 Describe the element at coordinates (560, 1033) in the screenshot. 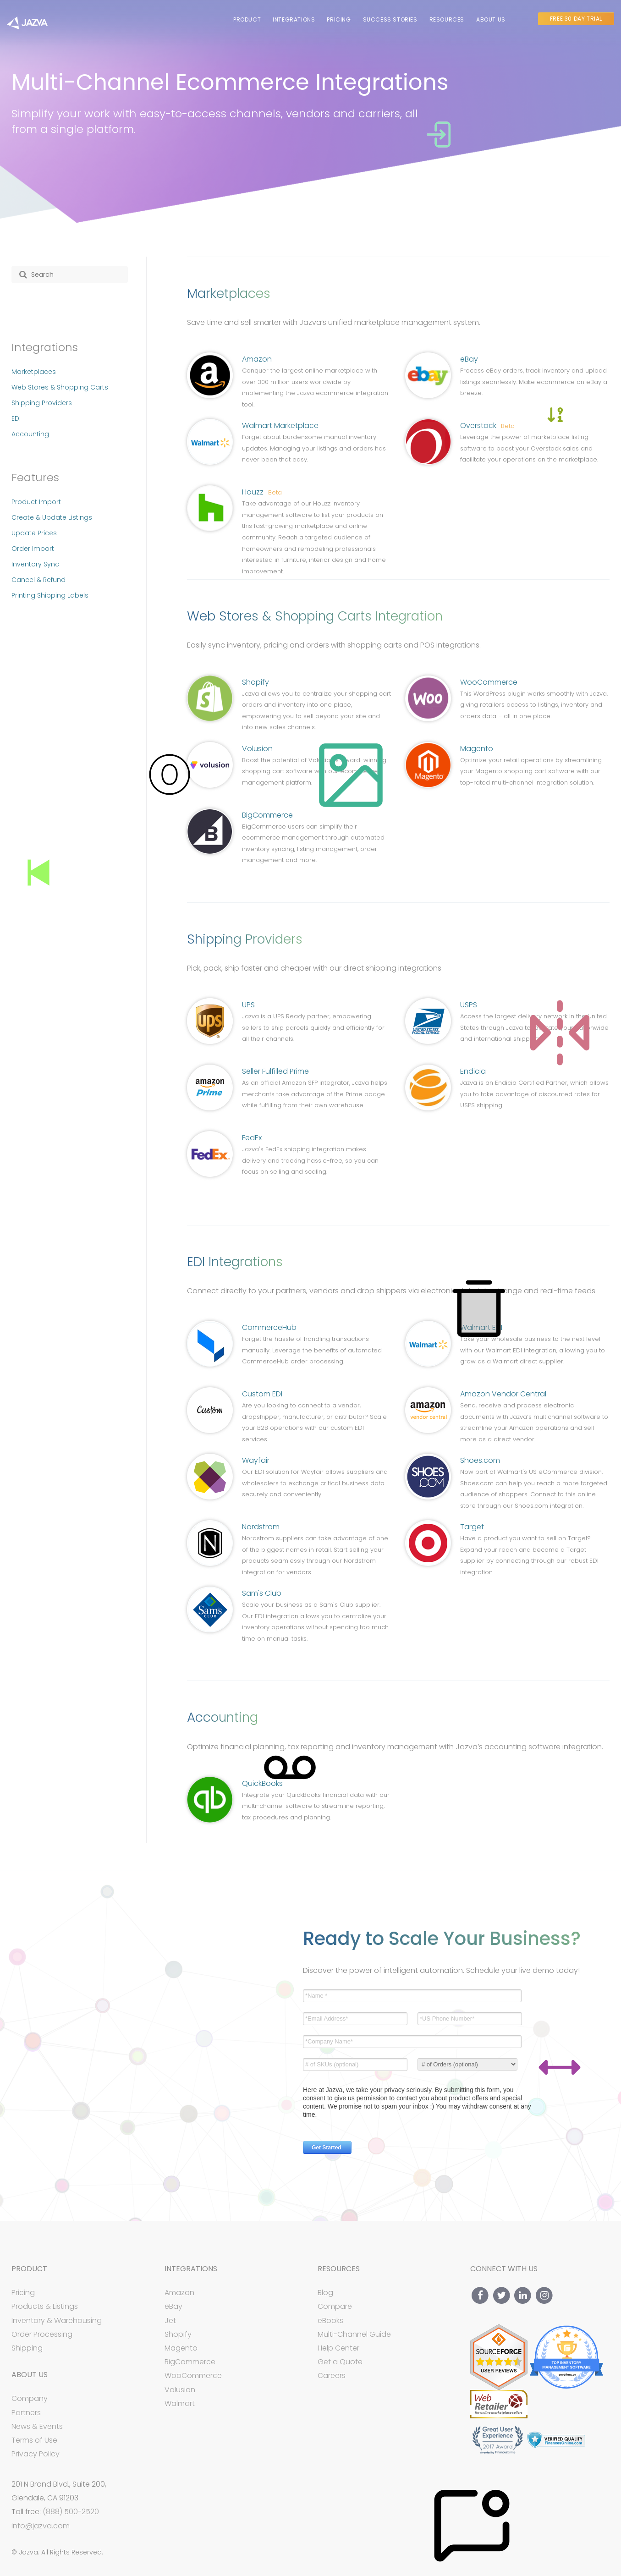

I see `flip image horizontally` at that location.